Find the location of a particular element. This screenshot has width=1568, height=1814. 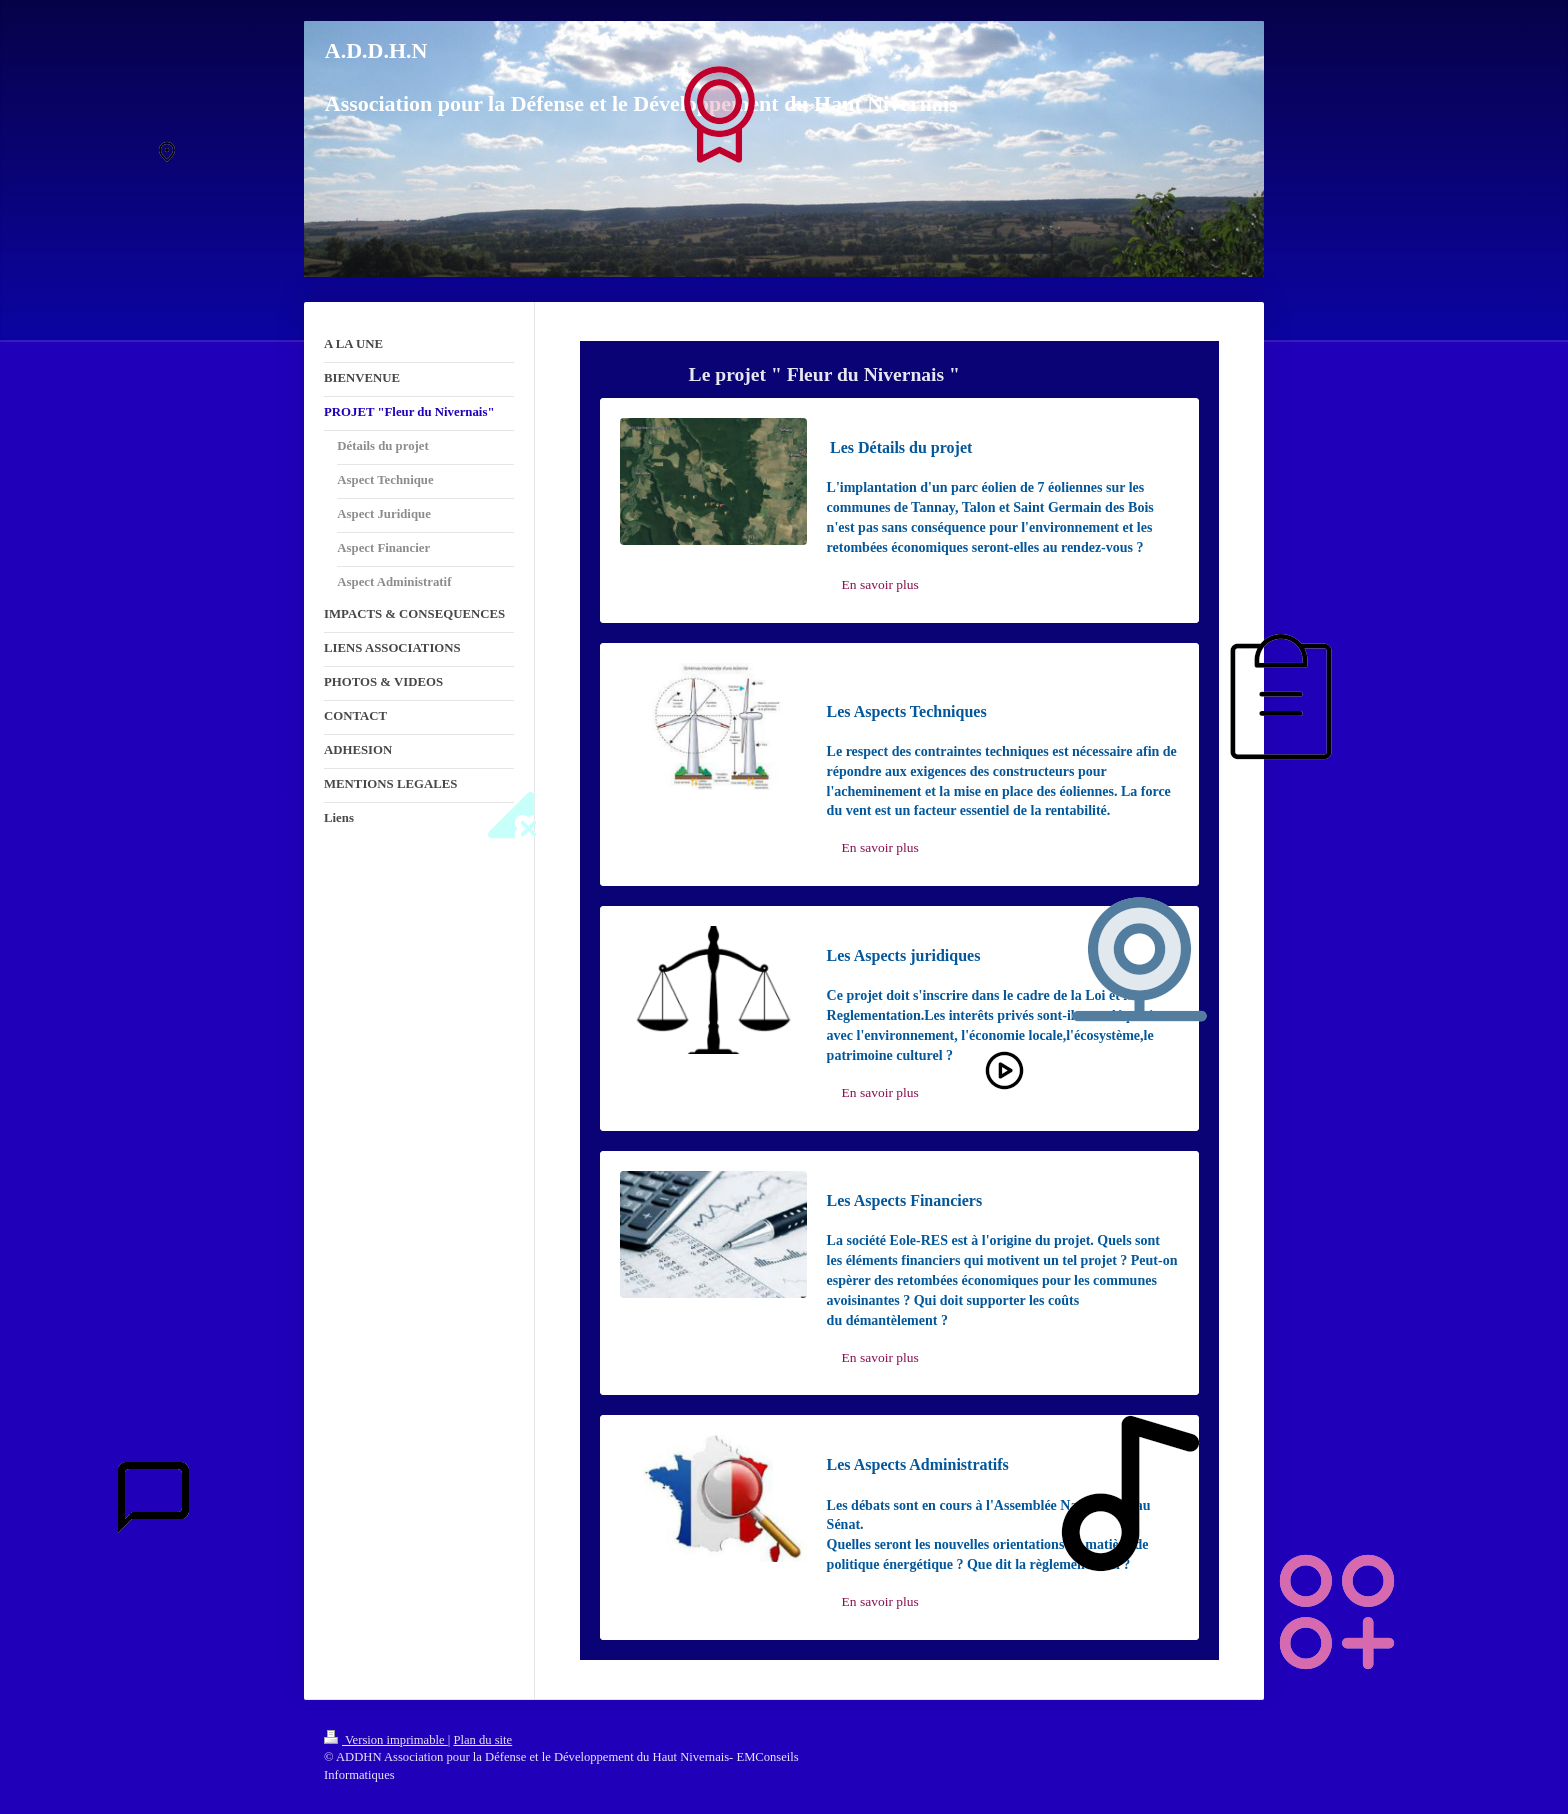

view or select a location on the map is located at coordinates (167, 152).